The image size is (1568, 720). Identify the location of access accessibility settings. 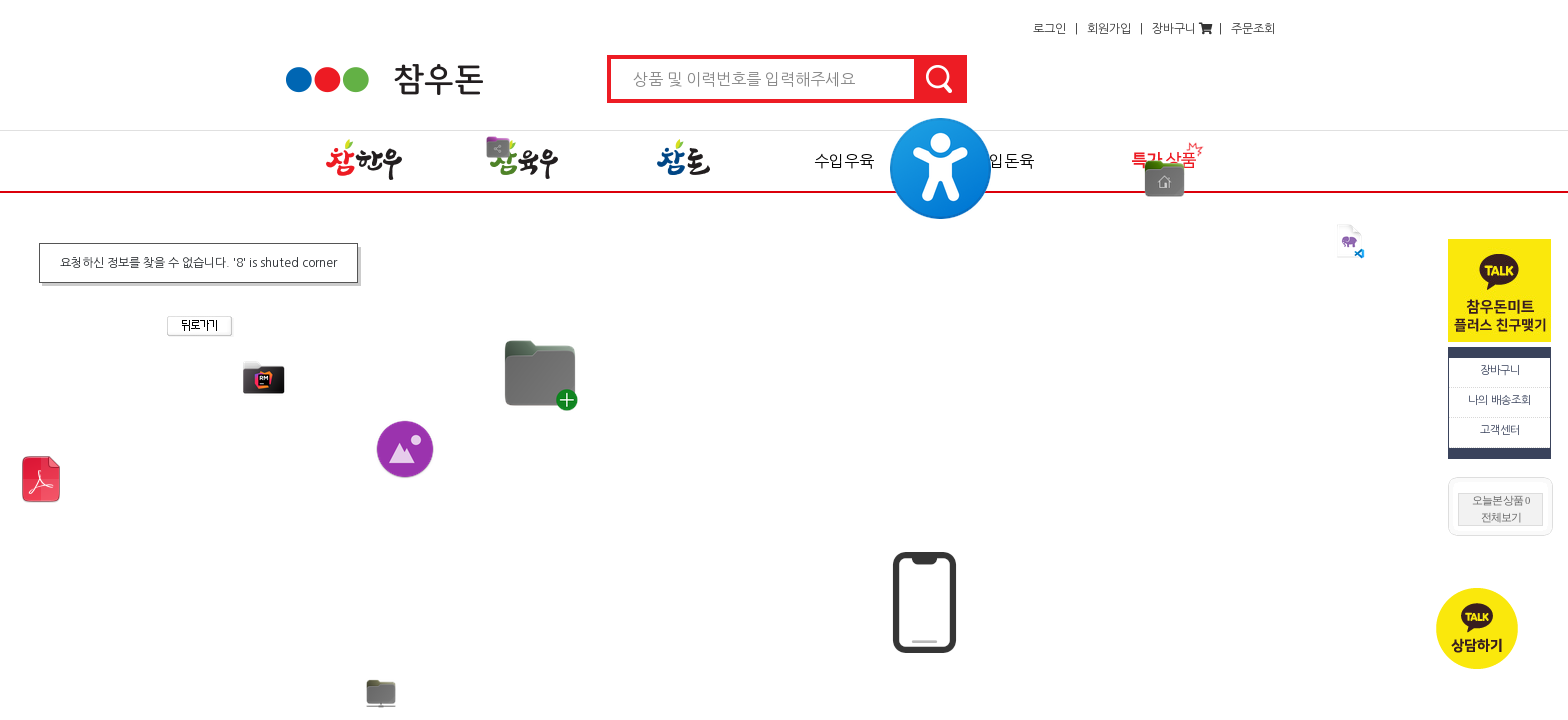
(940, 168).